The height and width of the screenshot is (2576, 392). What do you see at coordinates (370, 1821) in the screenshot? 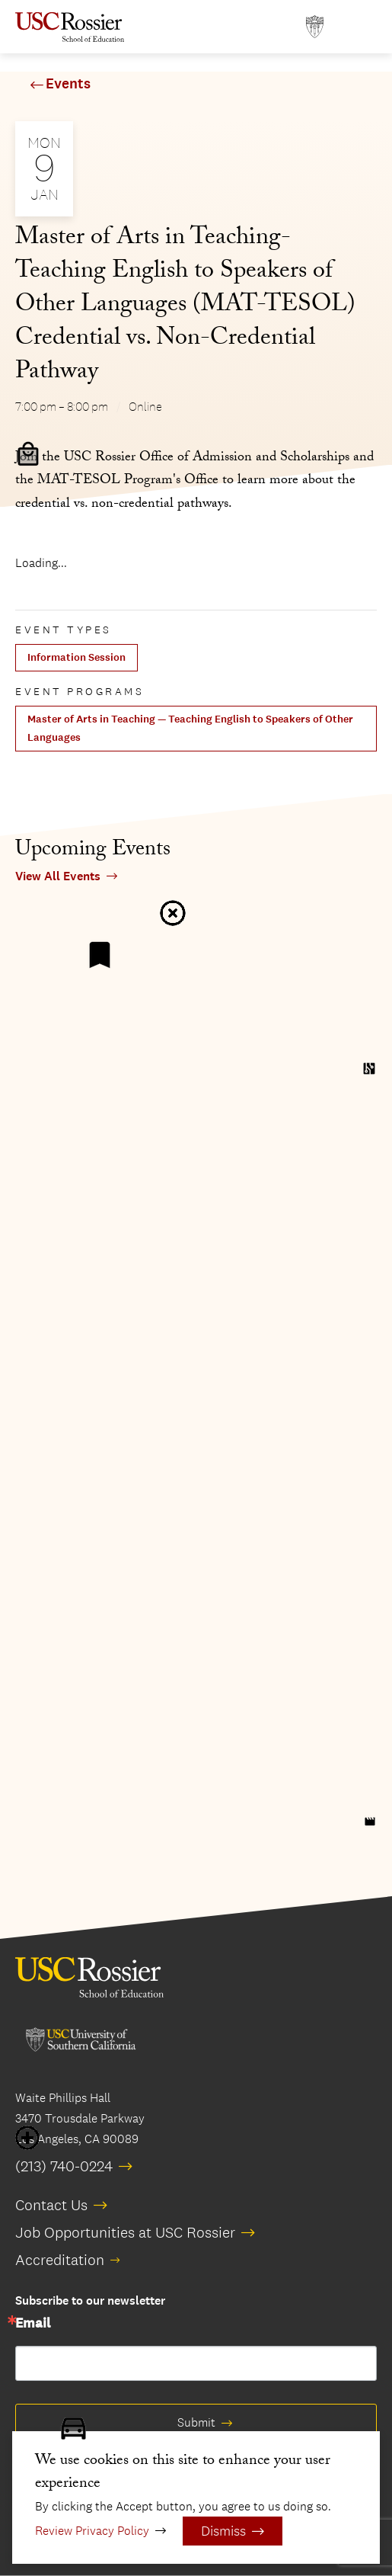
I see `access video or movie content` at bounding box center [370, 1821].